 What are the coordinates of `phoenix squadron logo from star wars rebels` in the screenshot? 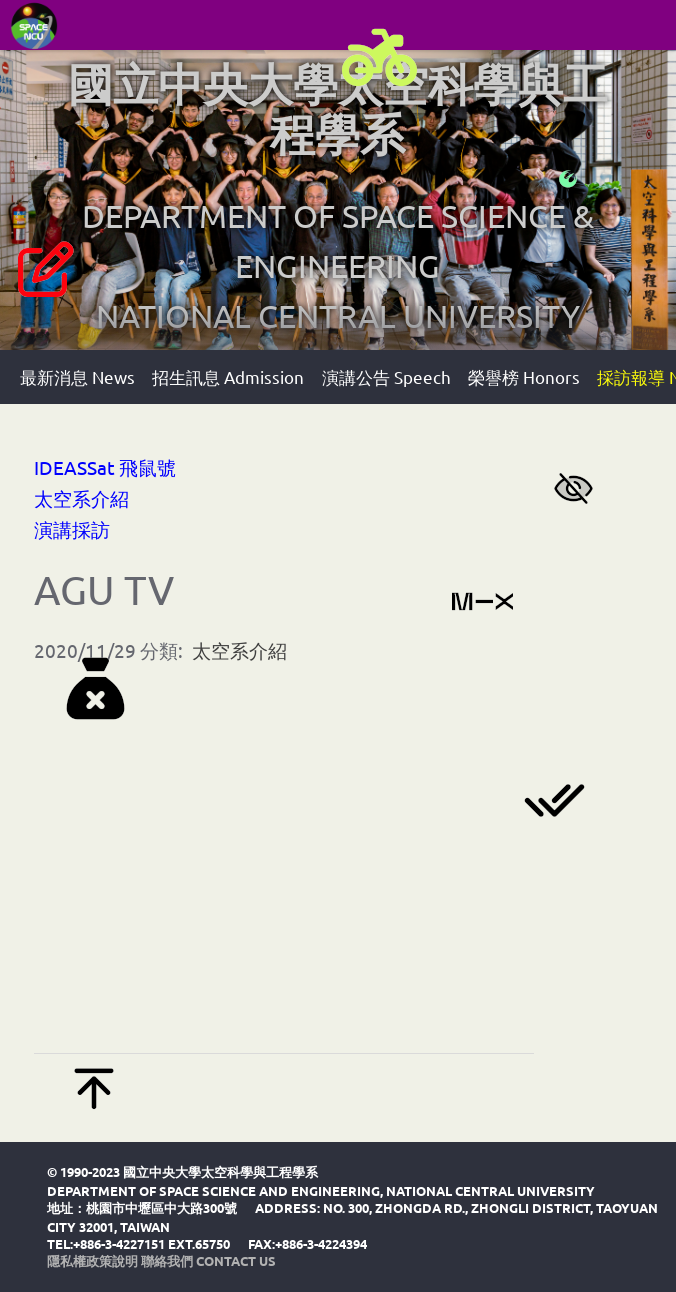 It's located at (568, 179).